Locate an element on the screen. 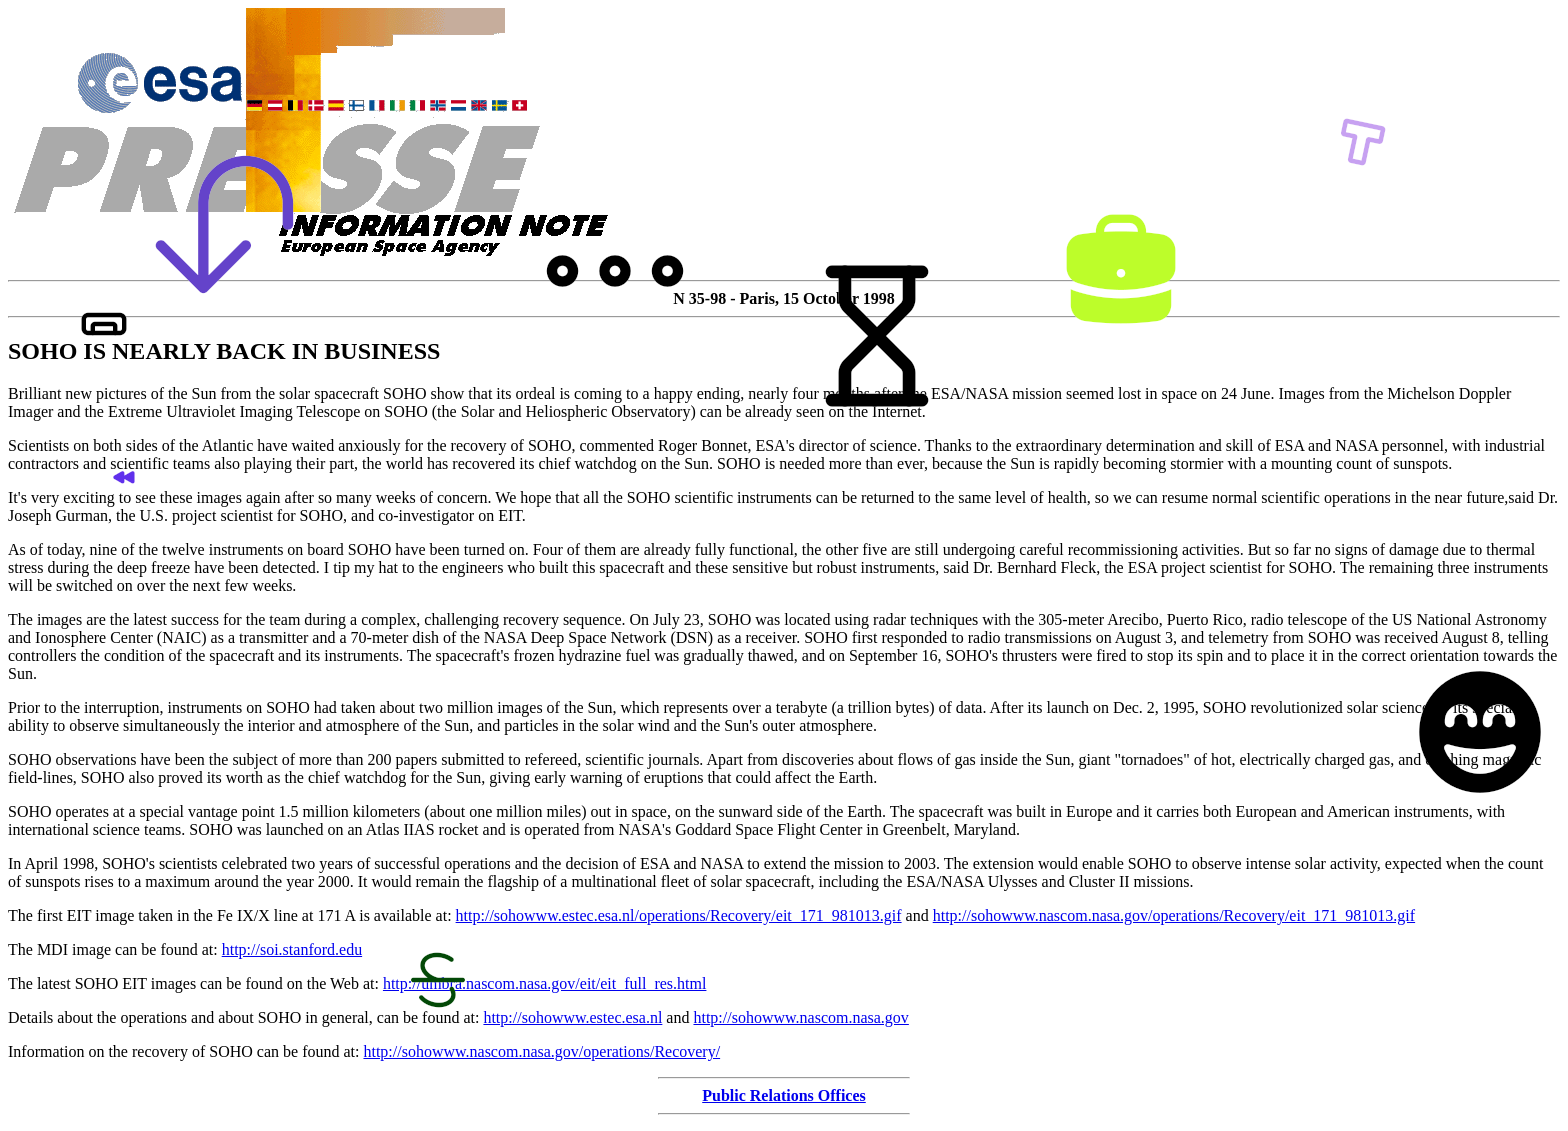  redo an action is located at coordinates (224, 224).